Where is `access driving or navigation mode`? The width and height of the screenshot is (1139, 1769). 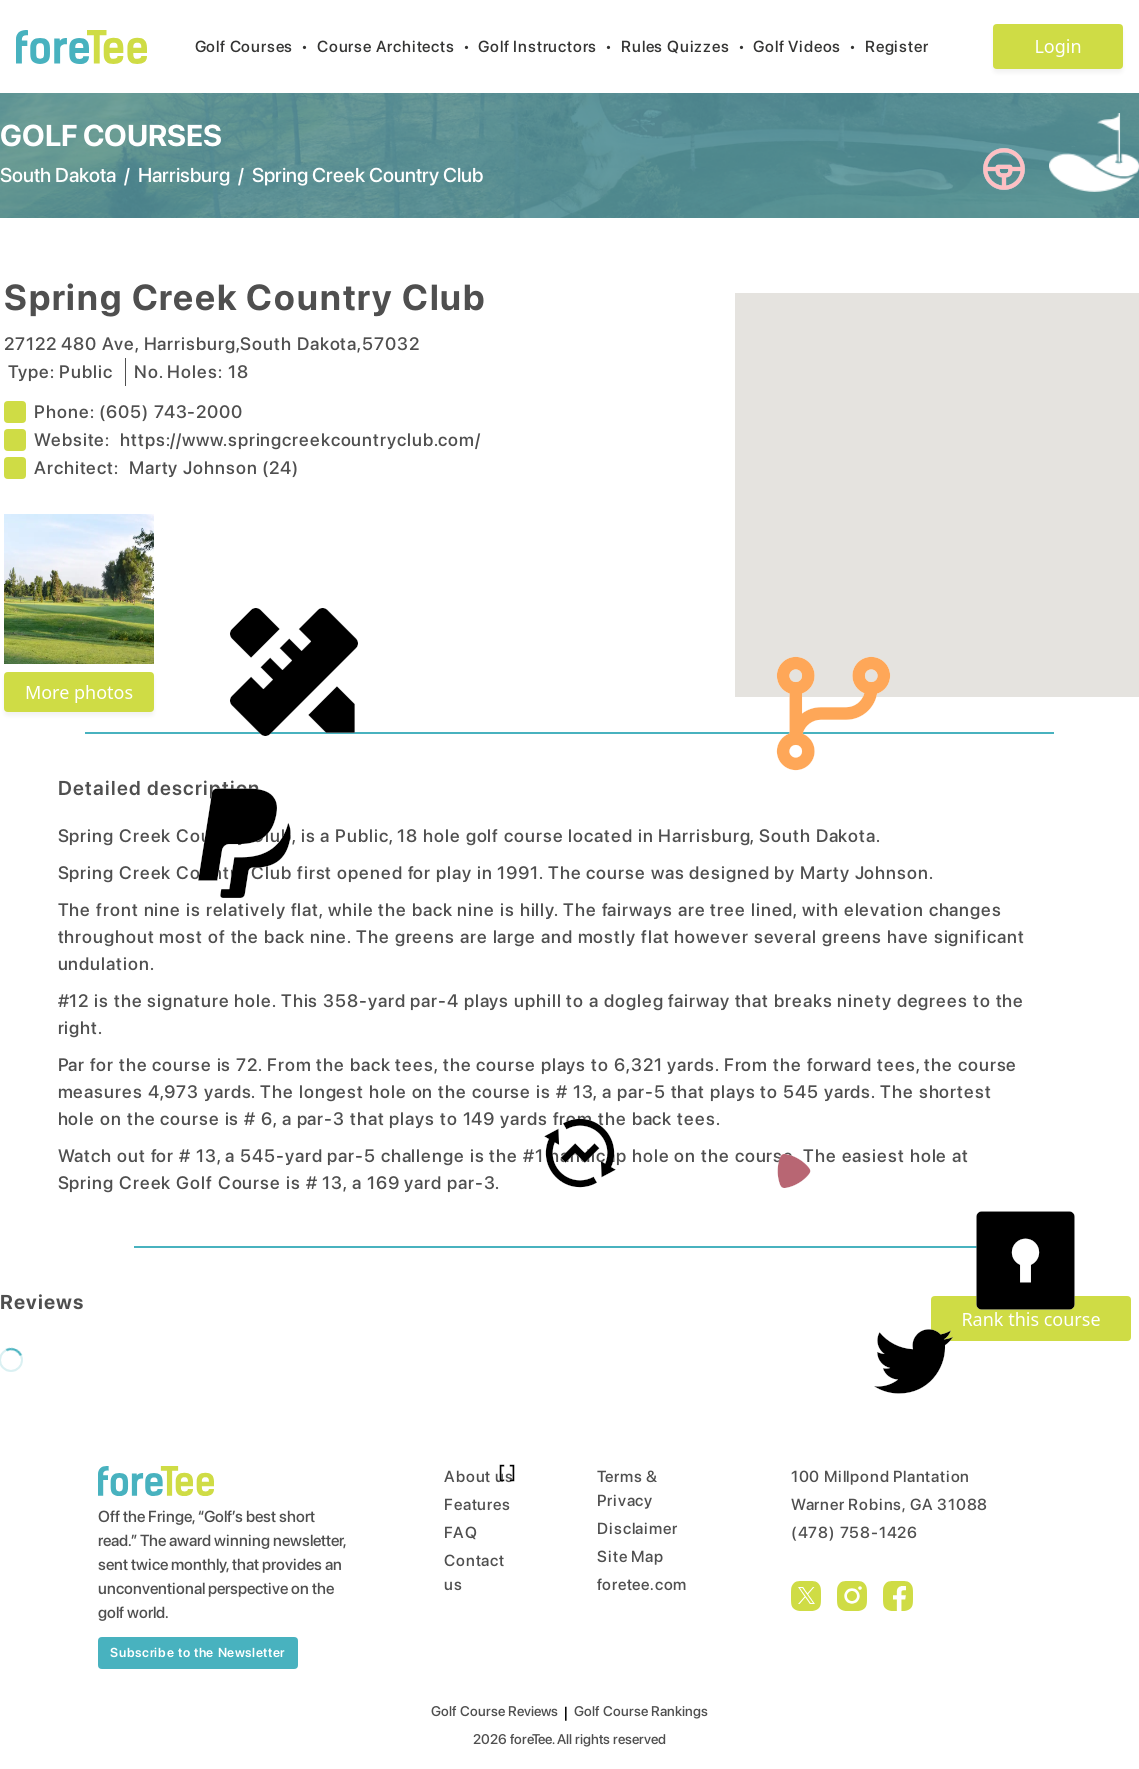 access driving or navigation mode is located at coordinates (1004, 169).